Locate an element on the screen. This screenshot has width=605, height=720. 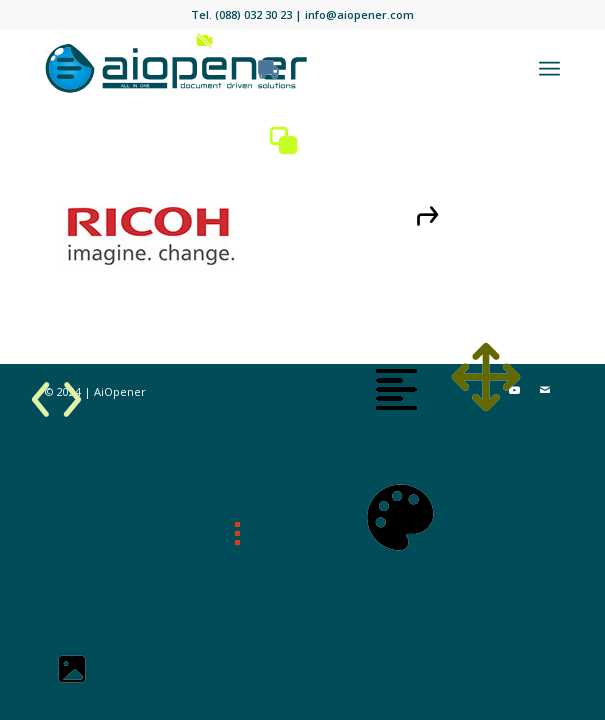
view image or photo is located at coordinates (72, 669).